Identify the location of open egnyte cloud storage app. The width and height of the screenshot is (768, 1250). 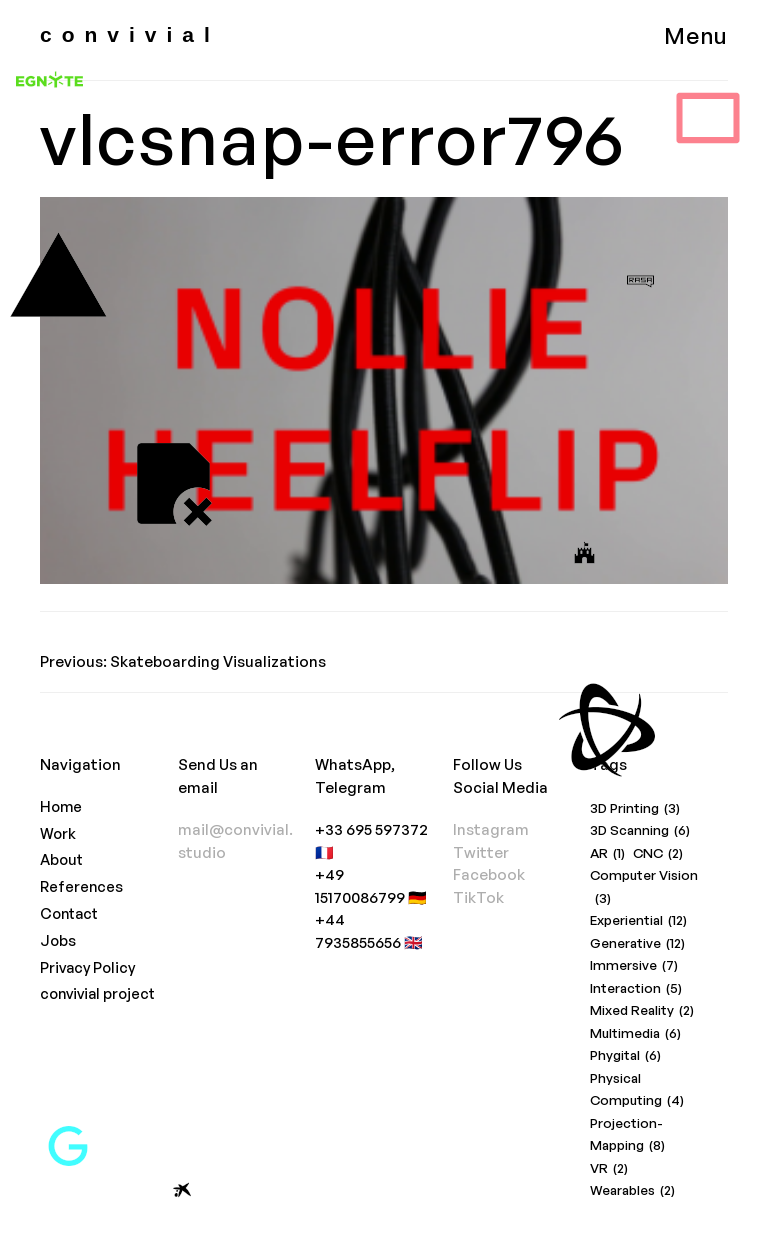
(49, 79).